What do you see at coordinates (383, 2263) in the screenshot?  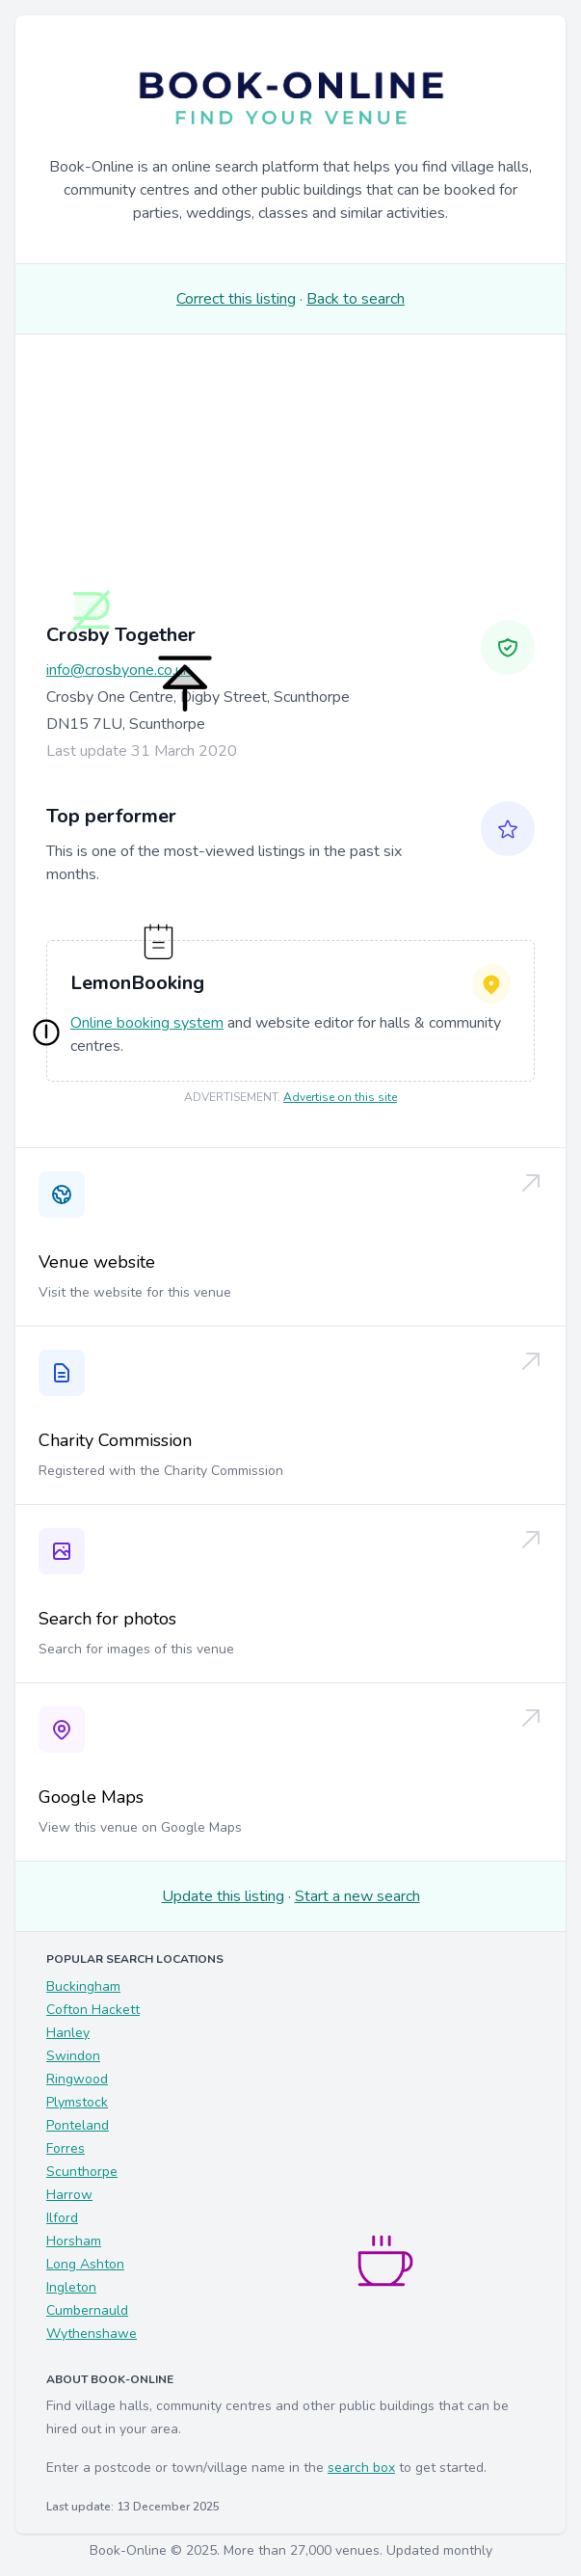 I see `find nearby coffee shops or cafés` at bounding box center [383, 2263].